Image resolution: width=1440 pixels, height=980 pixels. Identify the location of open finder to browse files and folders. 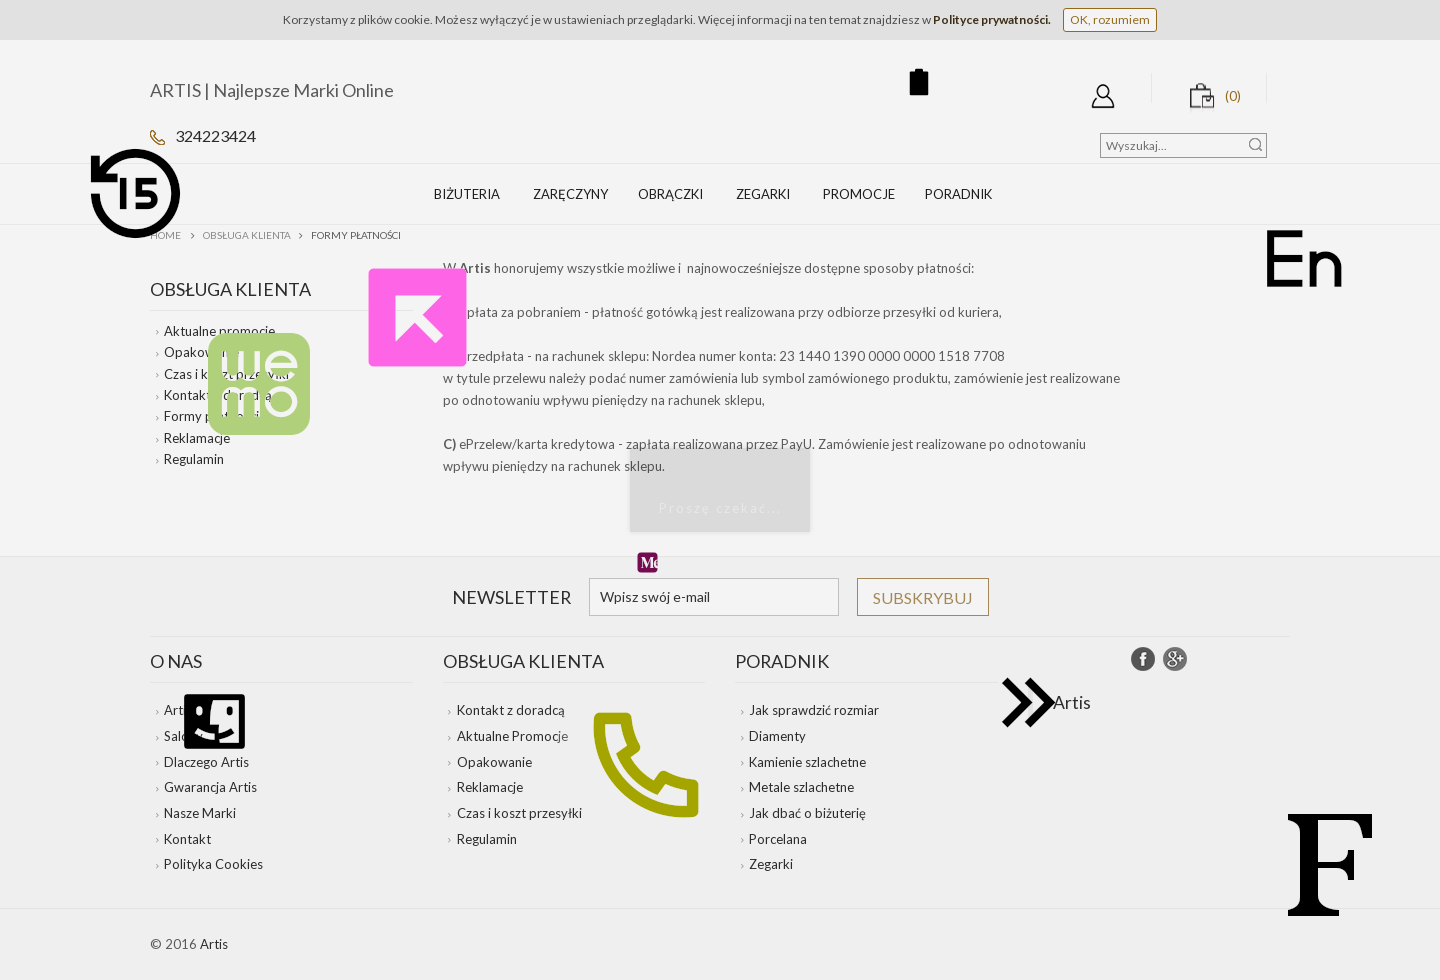
(214, 721).